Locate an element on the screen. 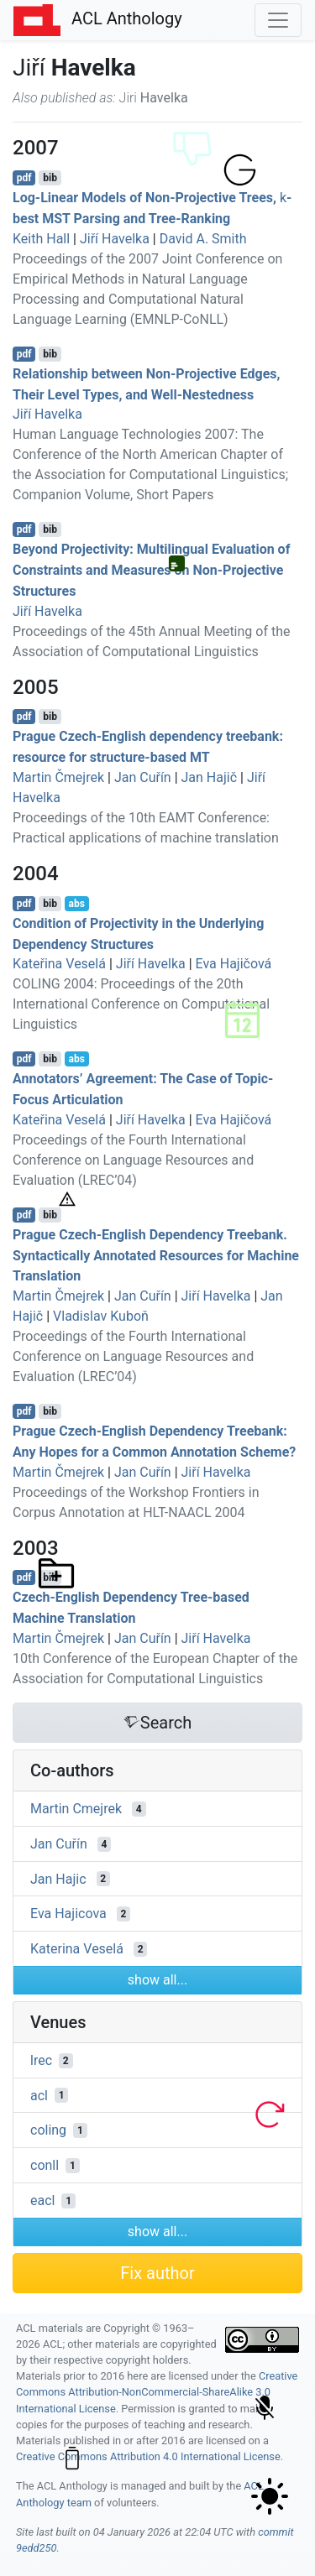  align content to bottom-left of container is located at coordinates (176, 563).